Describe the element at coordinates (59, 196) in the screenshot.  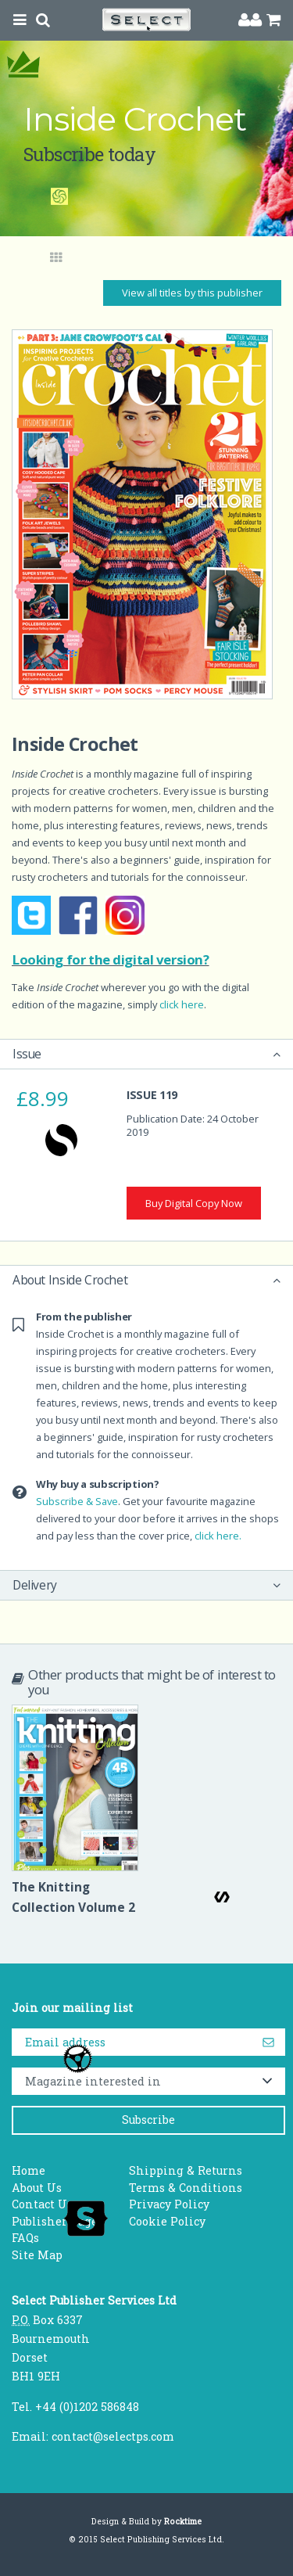
I see `visit codewars coding challenge platform` at that location.